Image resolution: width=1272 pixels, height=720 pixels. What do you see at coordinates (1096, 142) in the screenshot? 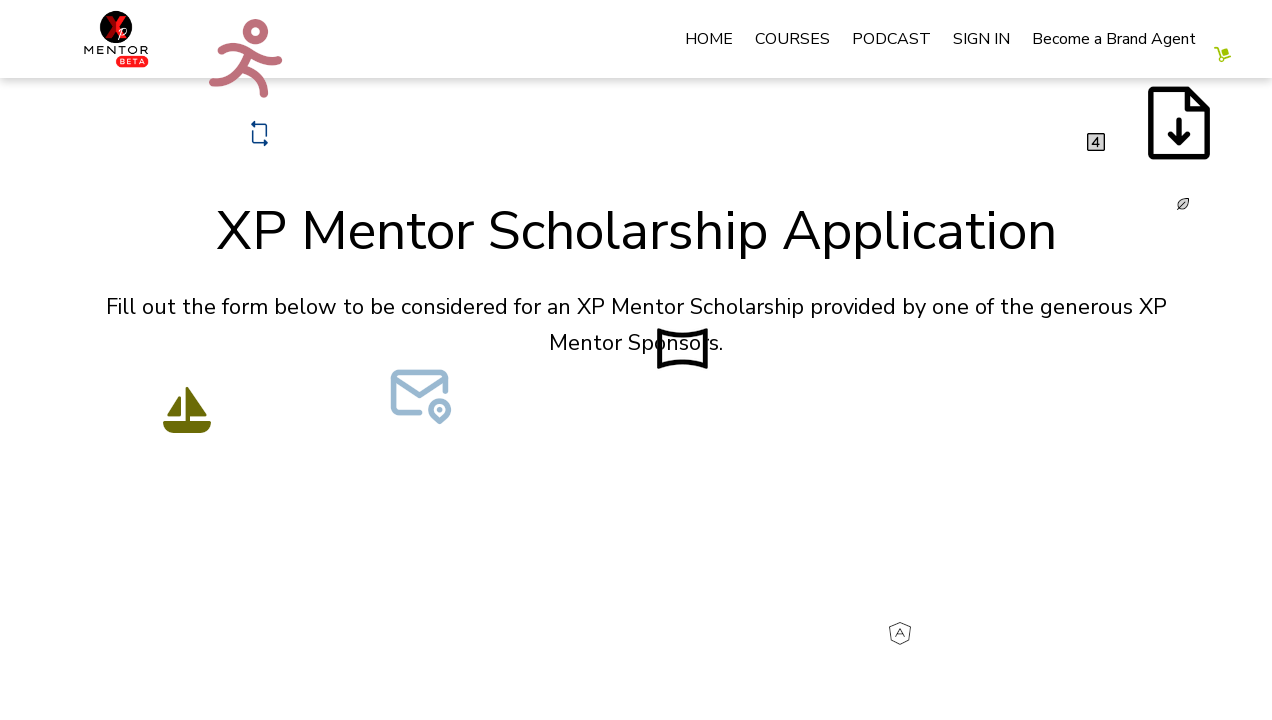
I see `select or input the number four` at bounding box center [1096, 142].